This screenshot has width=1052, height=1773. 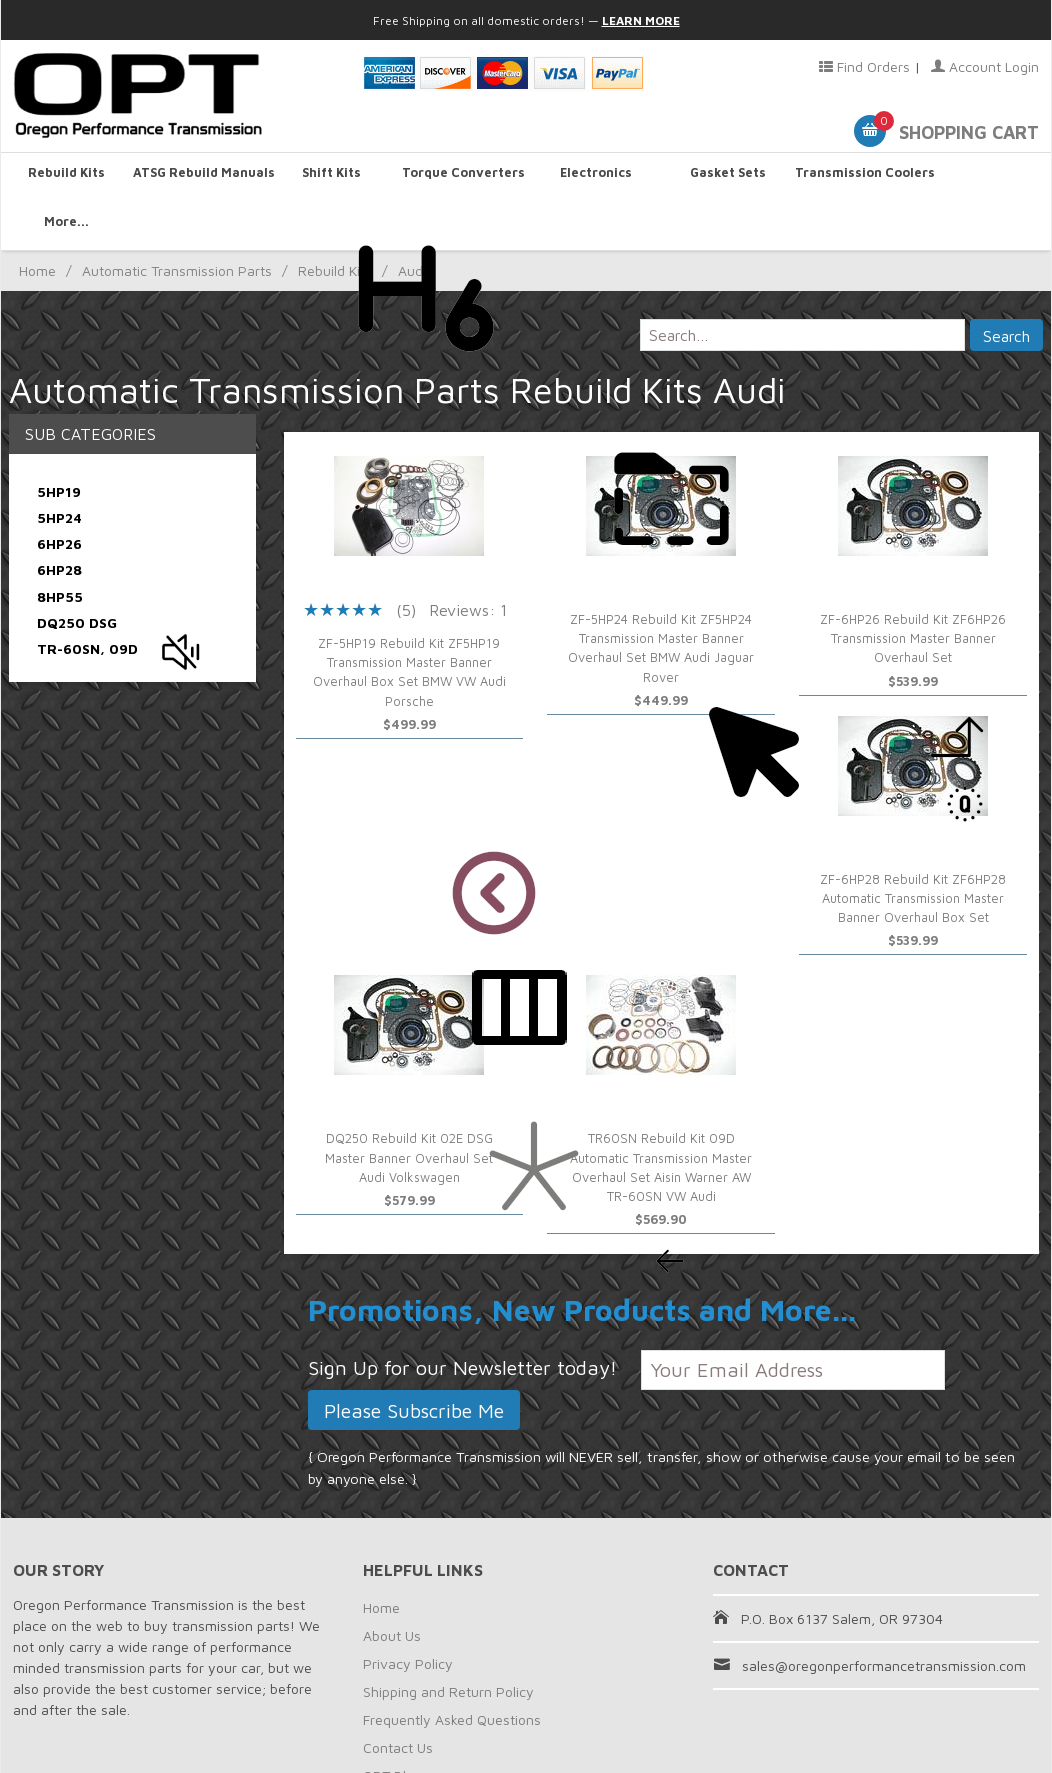 I want to click on create a new folder, so click(x=671, y=496).